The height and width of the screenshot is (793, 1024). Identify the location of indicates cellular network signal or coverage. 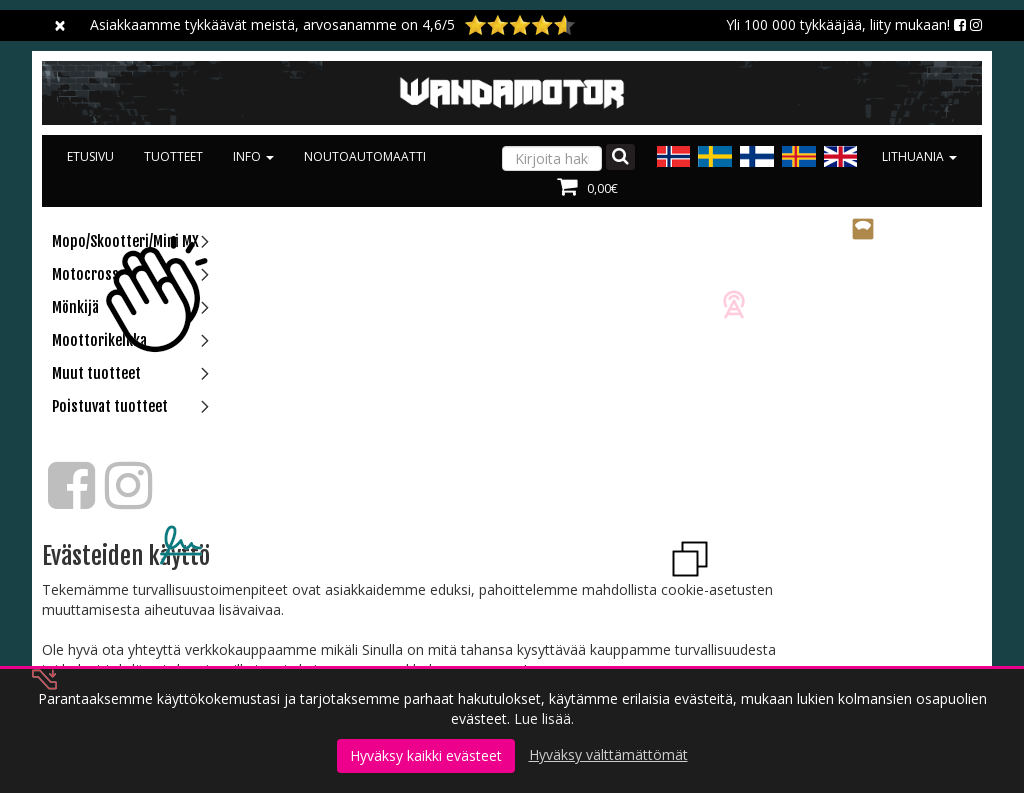
(734, 305).